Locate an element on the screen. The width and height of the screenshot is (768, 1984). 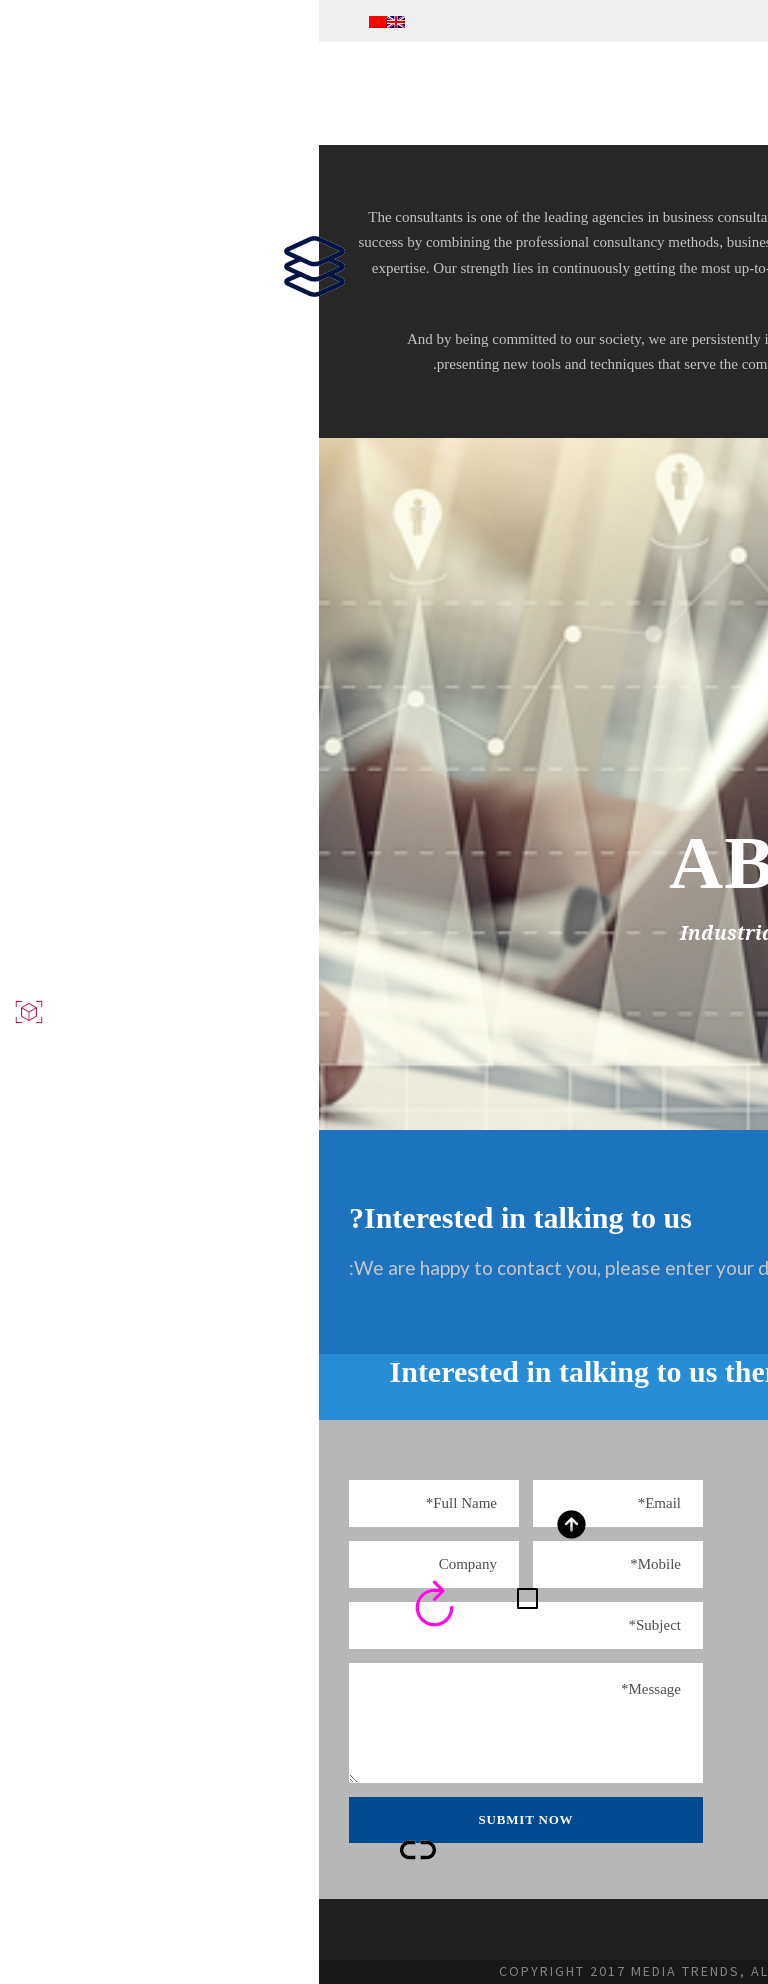
toggle layer visibility in an editor is located at coordinates (314, 266).